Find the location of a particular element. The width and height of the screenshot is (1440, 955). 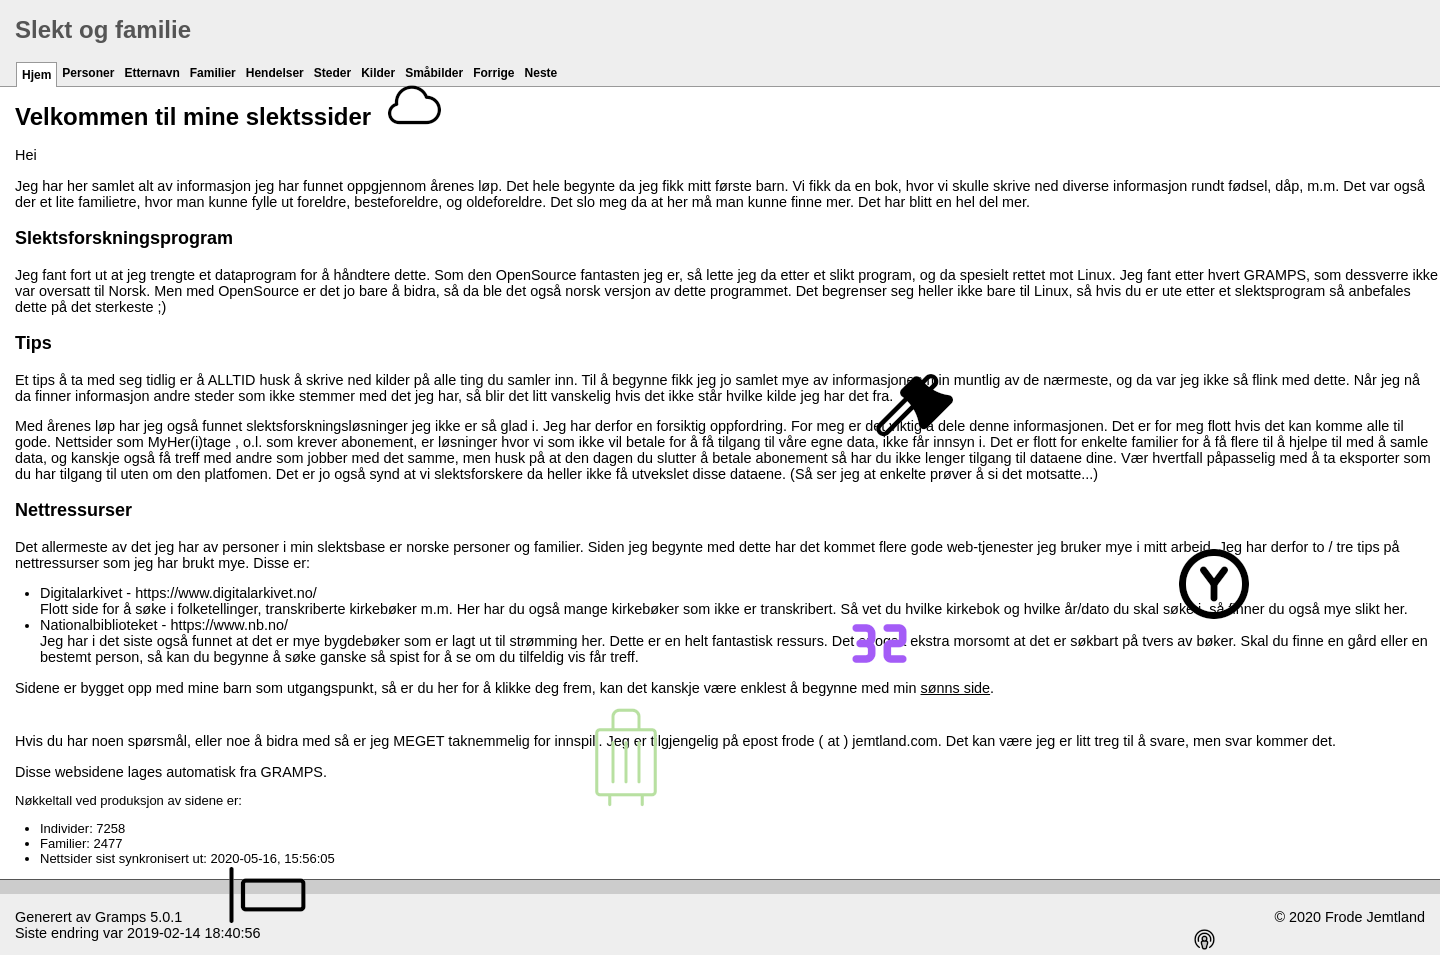

align text or content to the left is located at coordinates (266, 895).